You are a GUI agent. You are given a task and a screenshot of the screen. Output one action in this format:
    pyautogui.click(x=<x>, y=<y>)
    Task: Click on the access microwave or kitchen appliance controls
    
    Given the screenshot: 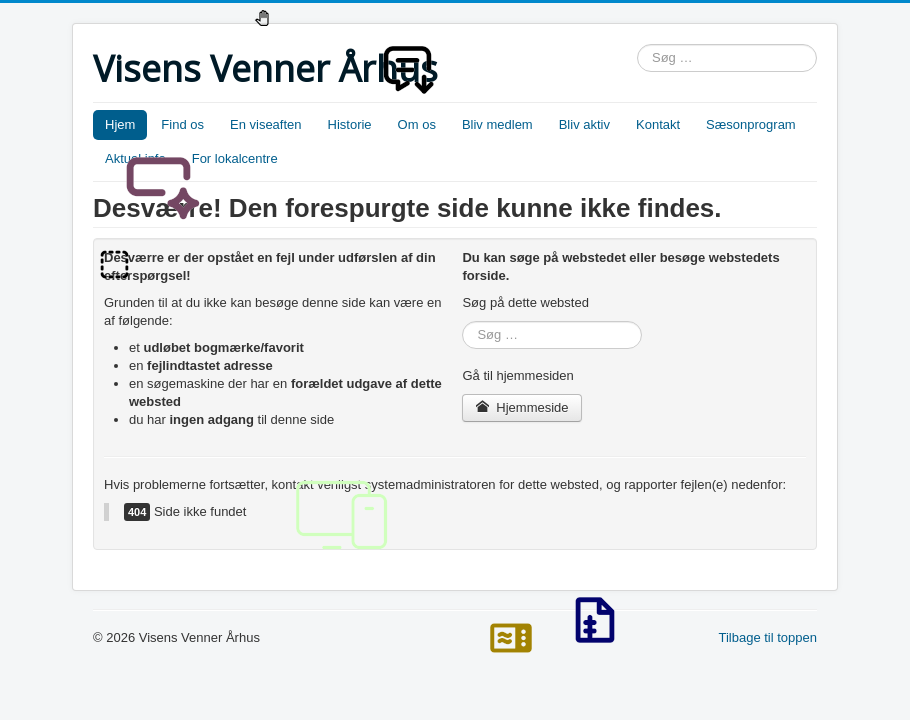 What is the action you would take?
    pyautogui.click(x=511, y=638)
    